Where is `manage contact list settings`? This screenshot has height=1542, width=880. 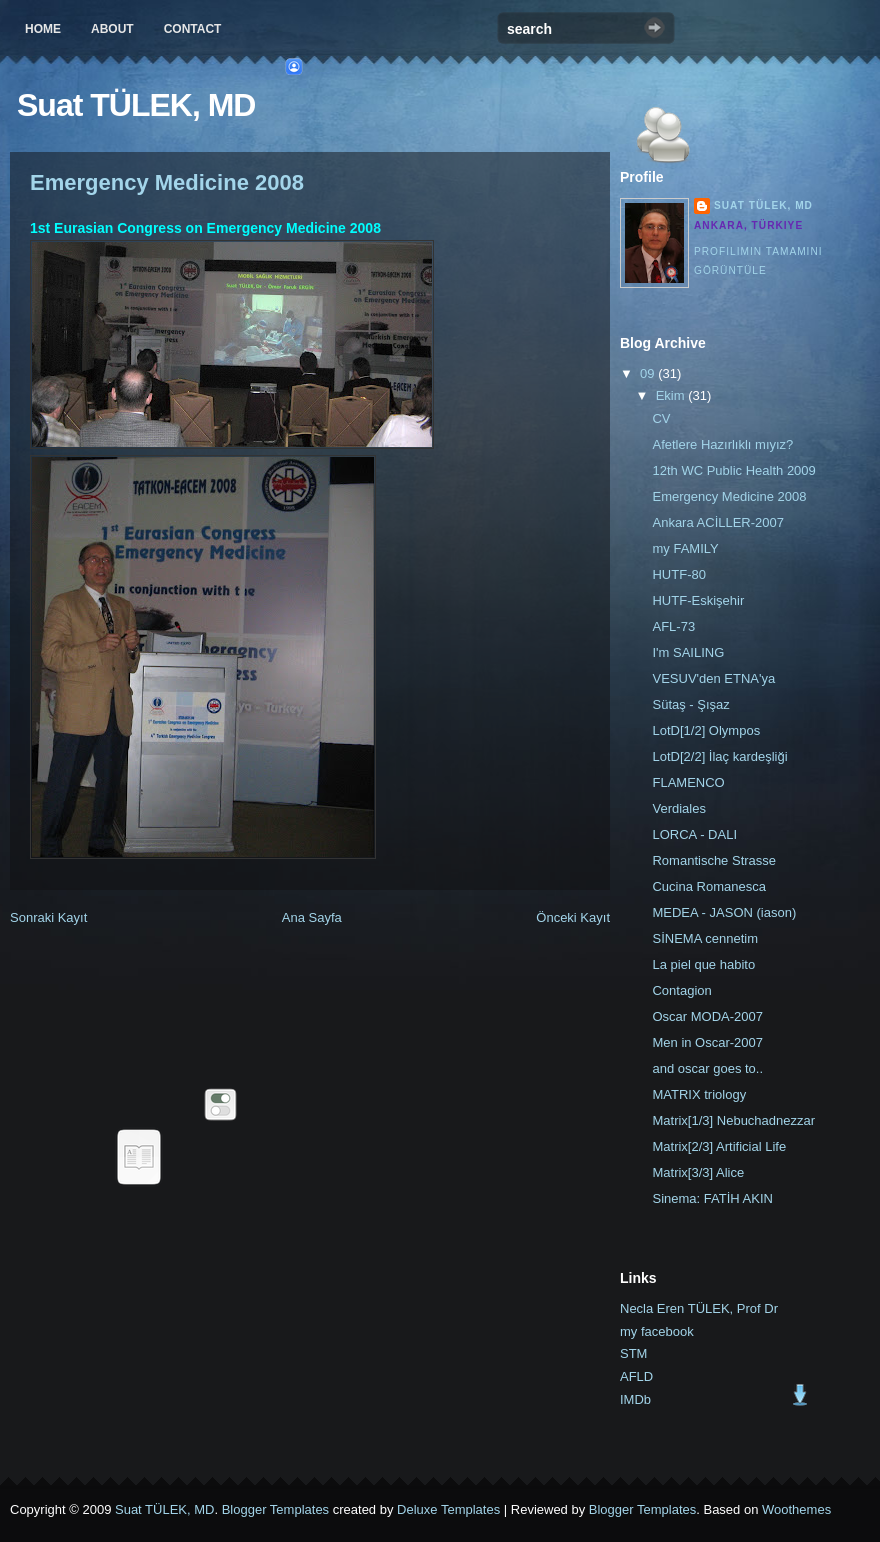 manage contact list settings is located at coordinates (294, 67).